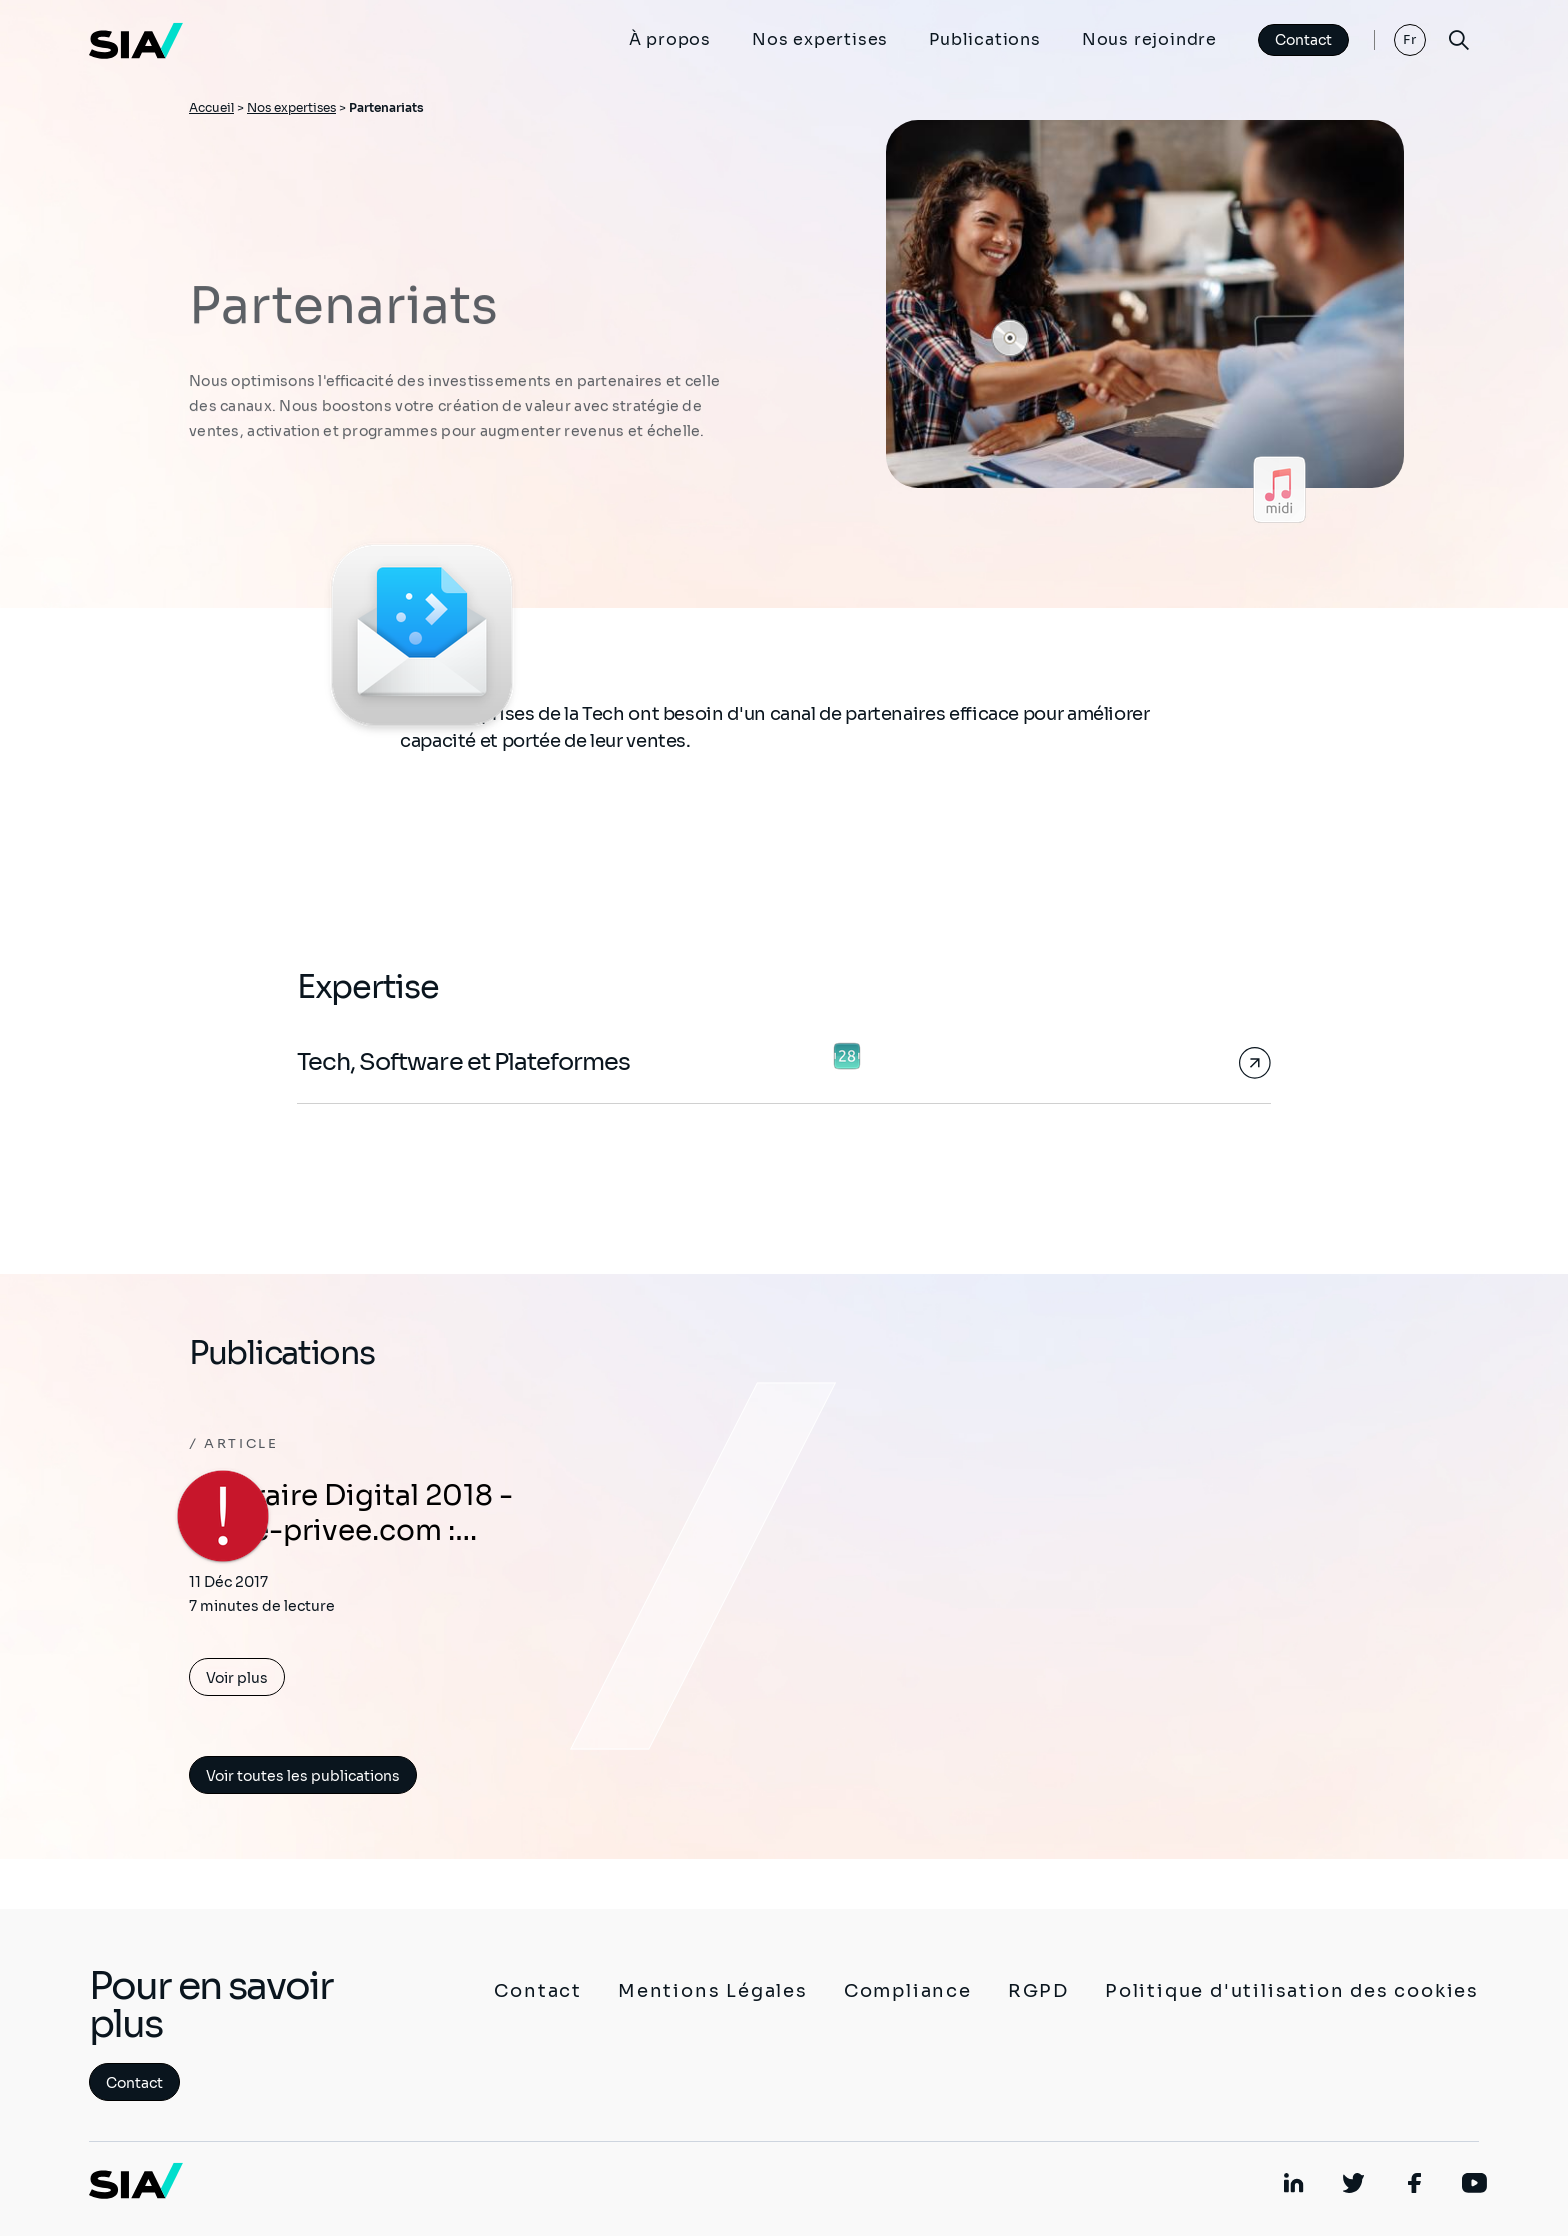  Describe the element at coordinates (422, 635) in the screenshot. I see `open sieve mail filter editor` at that location.